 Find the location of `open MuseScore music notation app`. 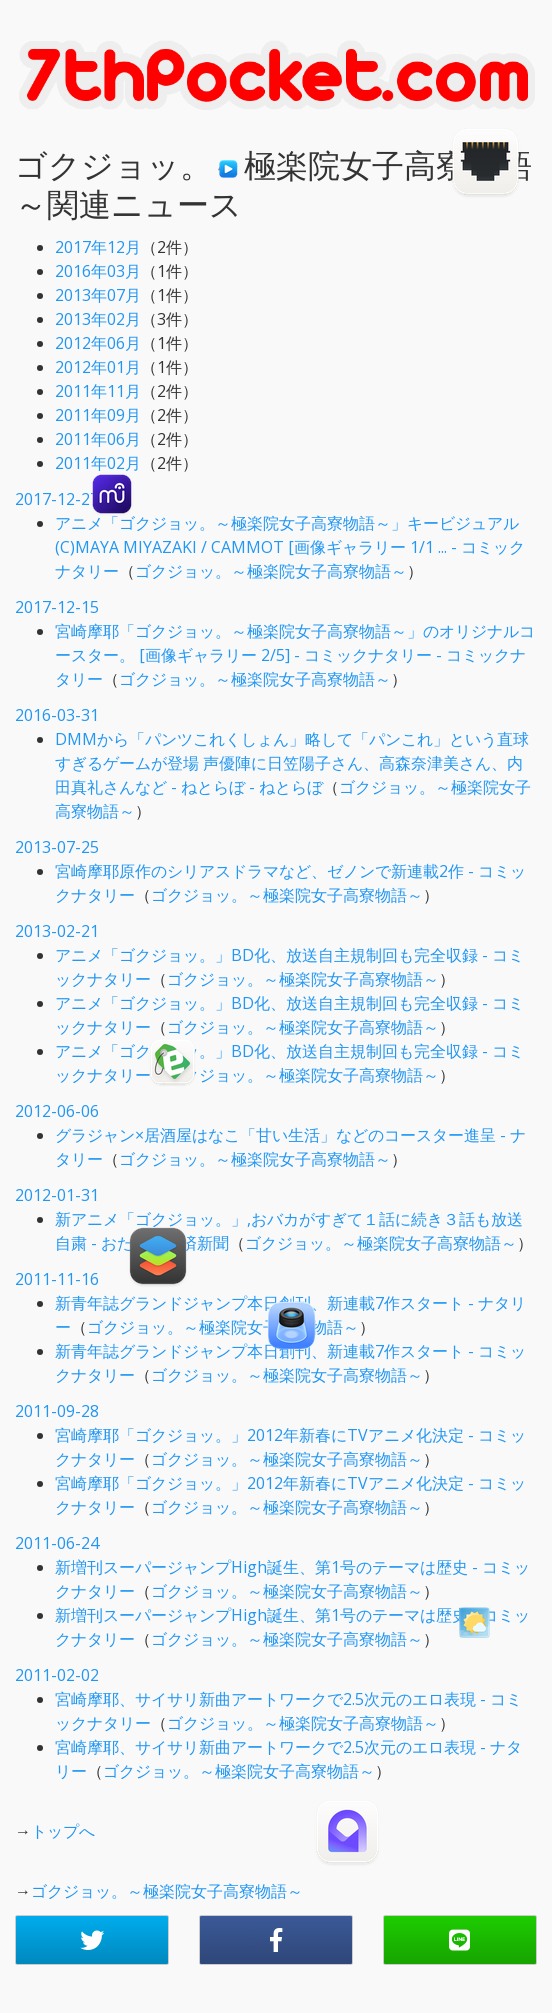

open MuseScore music notation app is located at coordinates (112, 494).